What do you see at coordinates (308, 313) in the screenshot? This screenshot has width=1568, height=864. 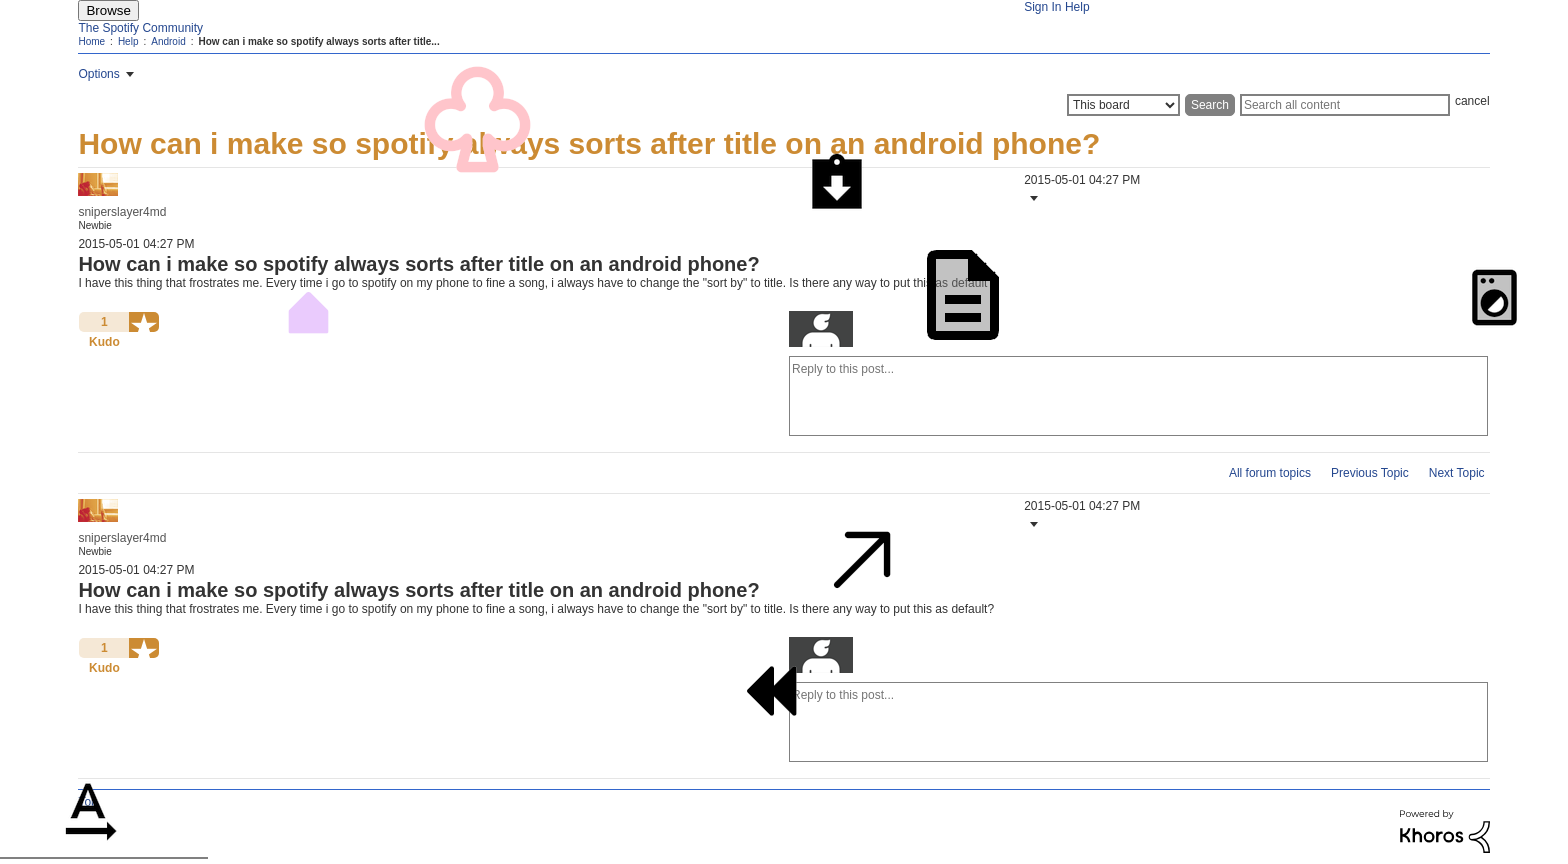 I see `navigate to home screen` at bounding box center [308, 313].